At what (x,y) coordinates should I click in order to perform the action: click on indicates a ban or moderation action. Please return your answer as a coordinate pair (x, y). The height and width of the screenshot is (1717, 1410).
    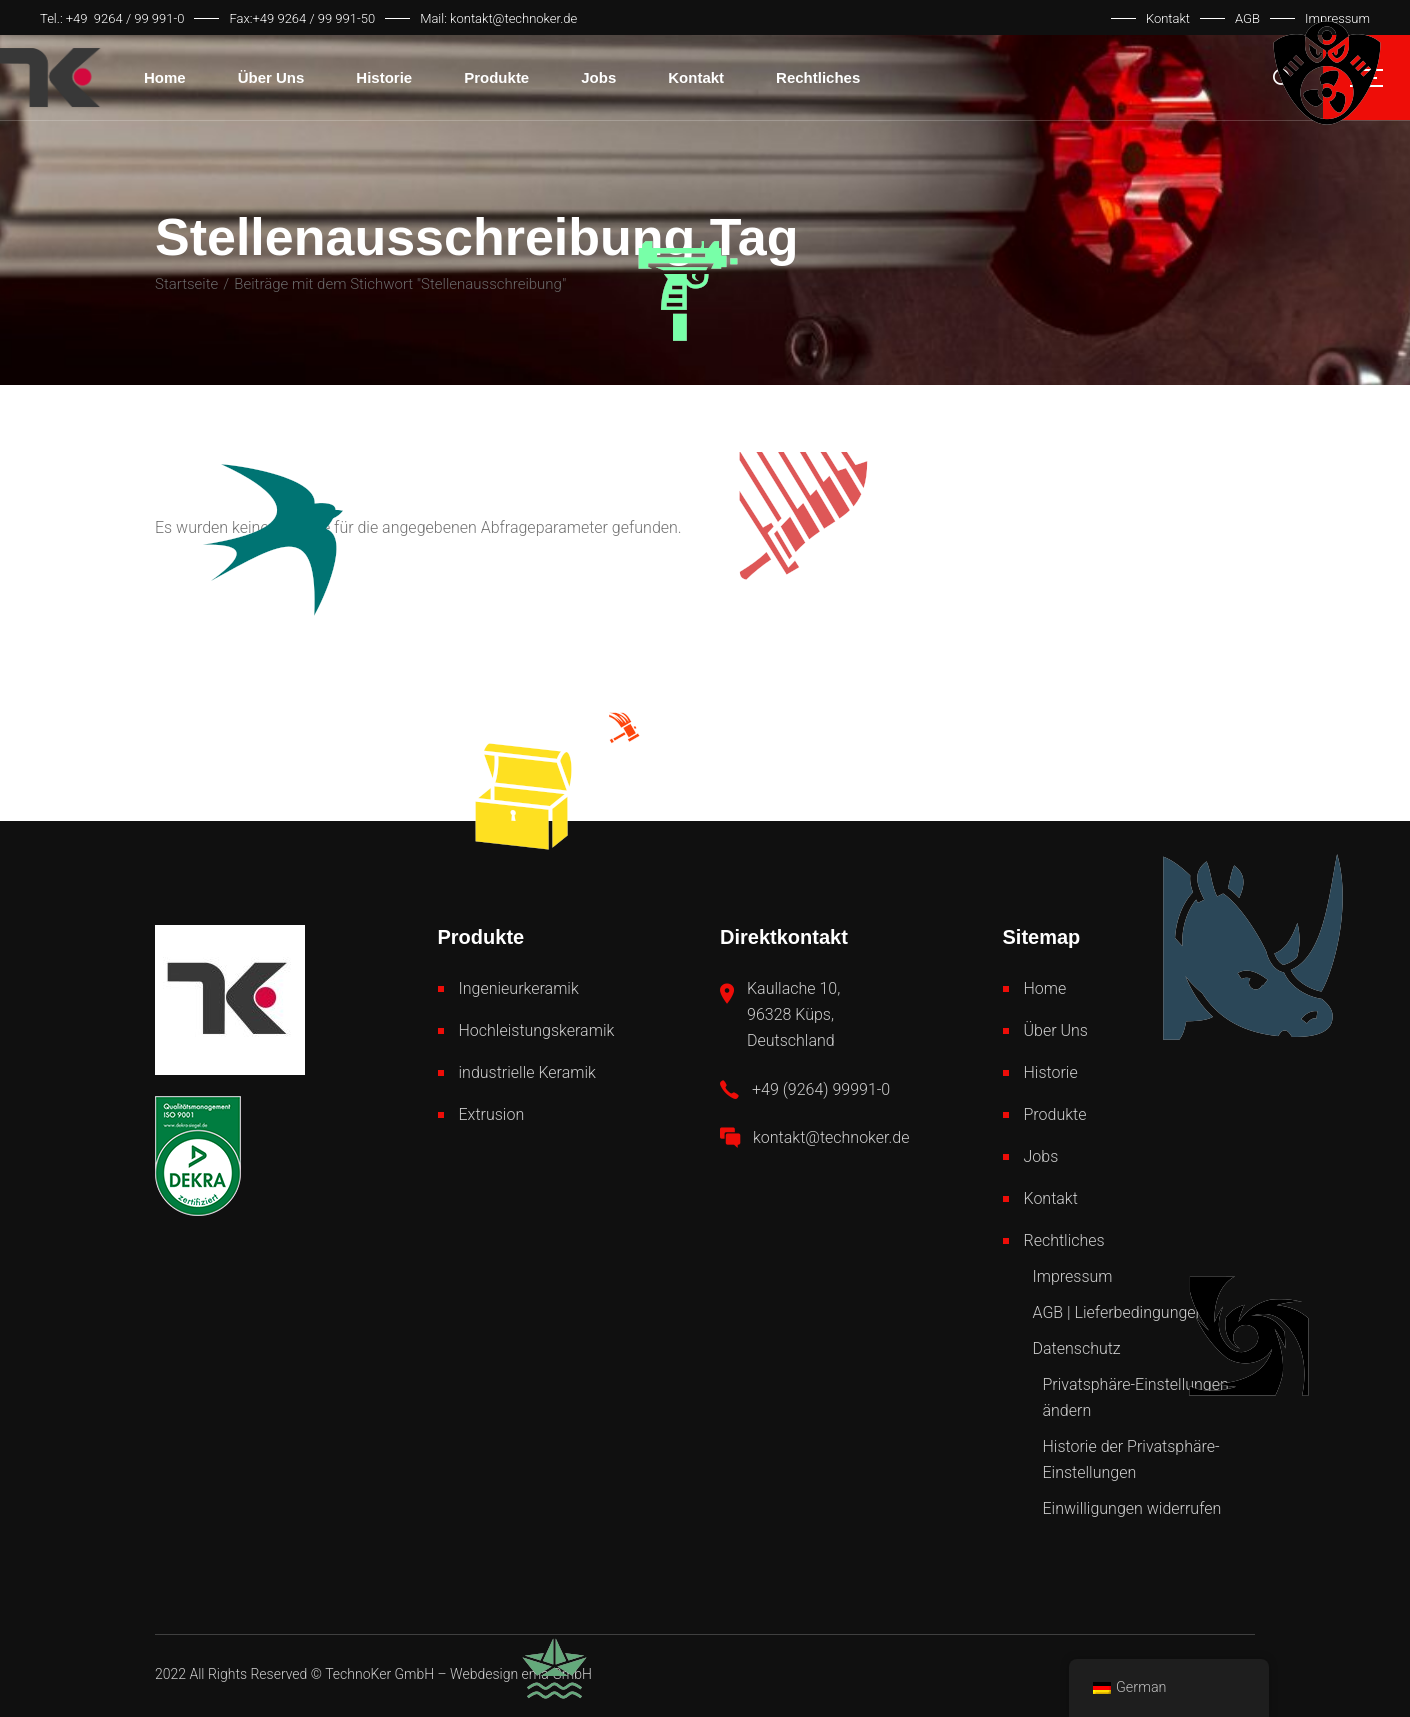
    Looking at the image, I should click on (624, 728).